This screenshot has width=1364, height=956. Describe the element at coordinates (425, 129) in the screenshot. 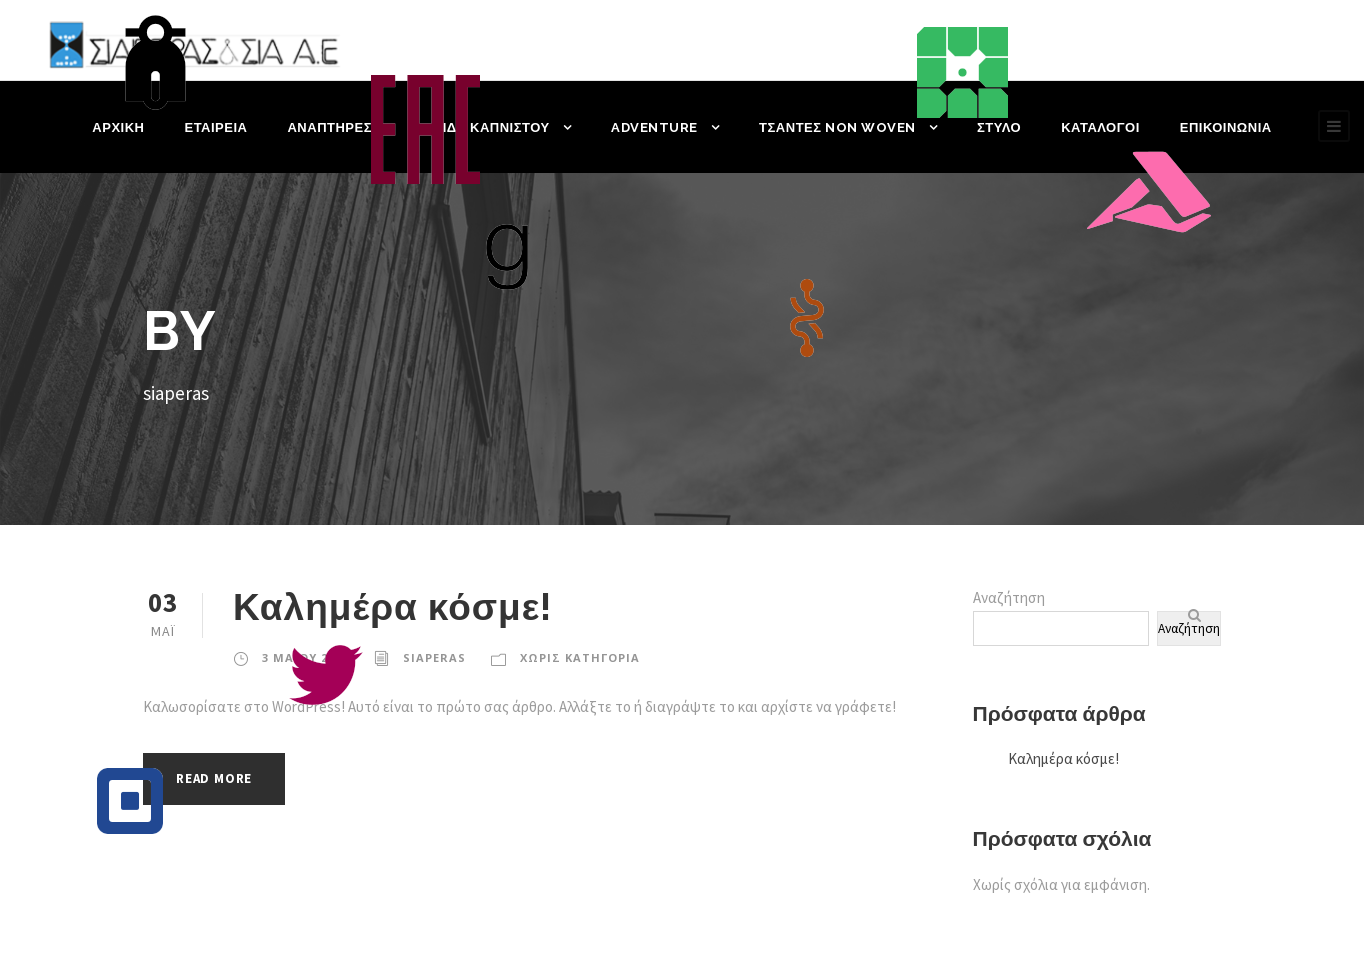

I see `EAC (Eurasian Conformity) certification mark` at that location.